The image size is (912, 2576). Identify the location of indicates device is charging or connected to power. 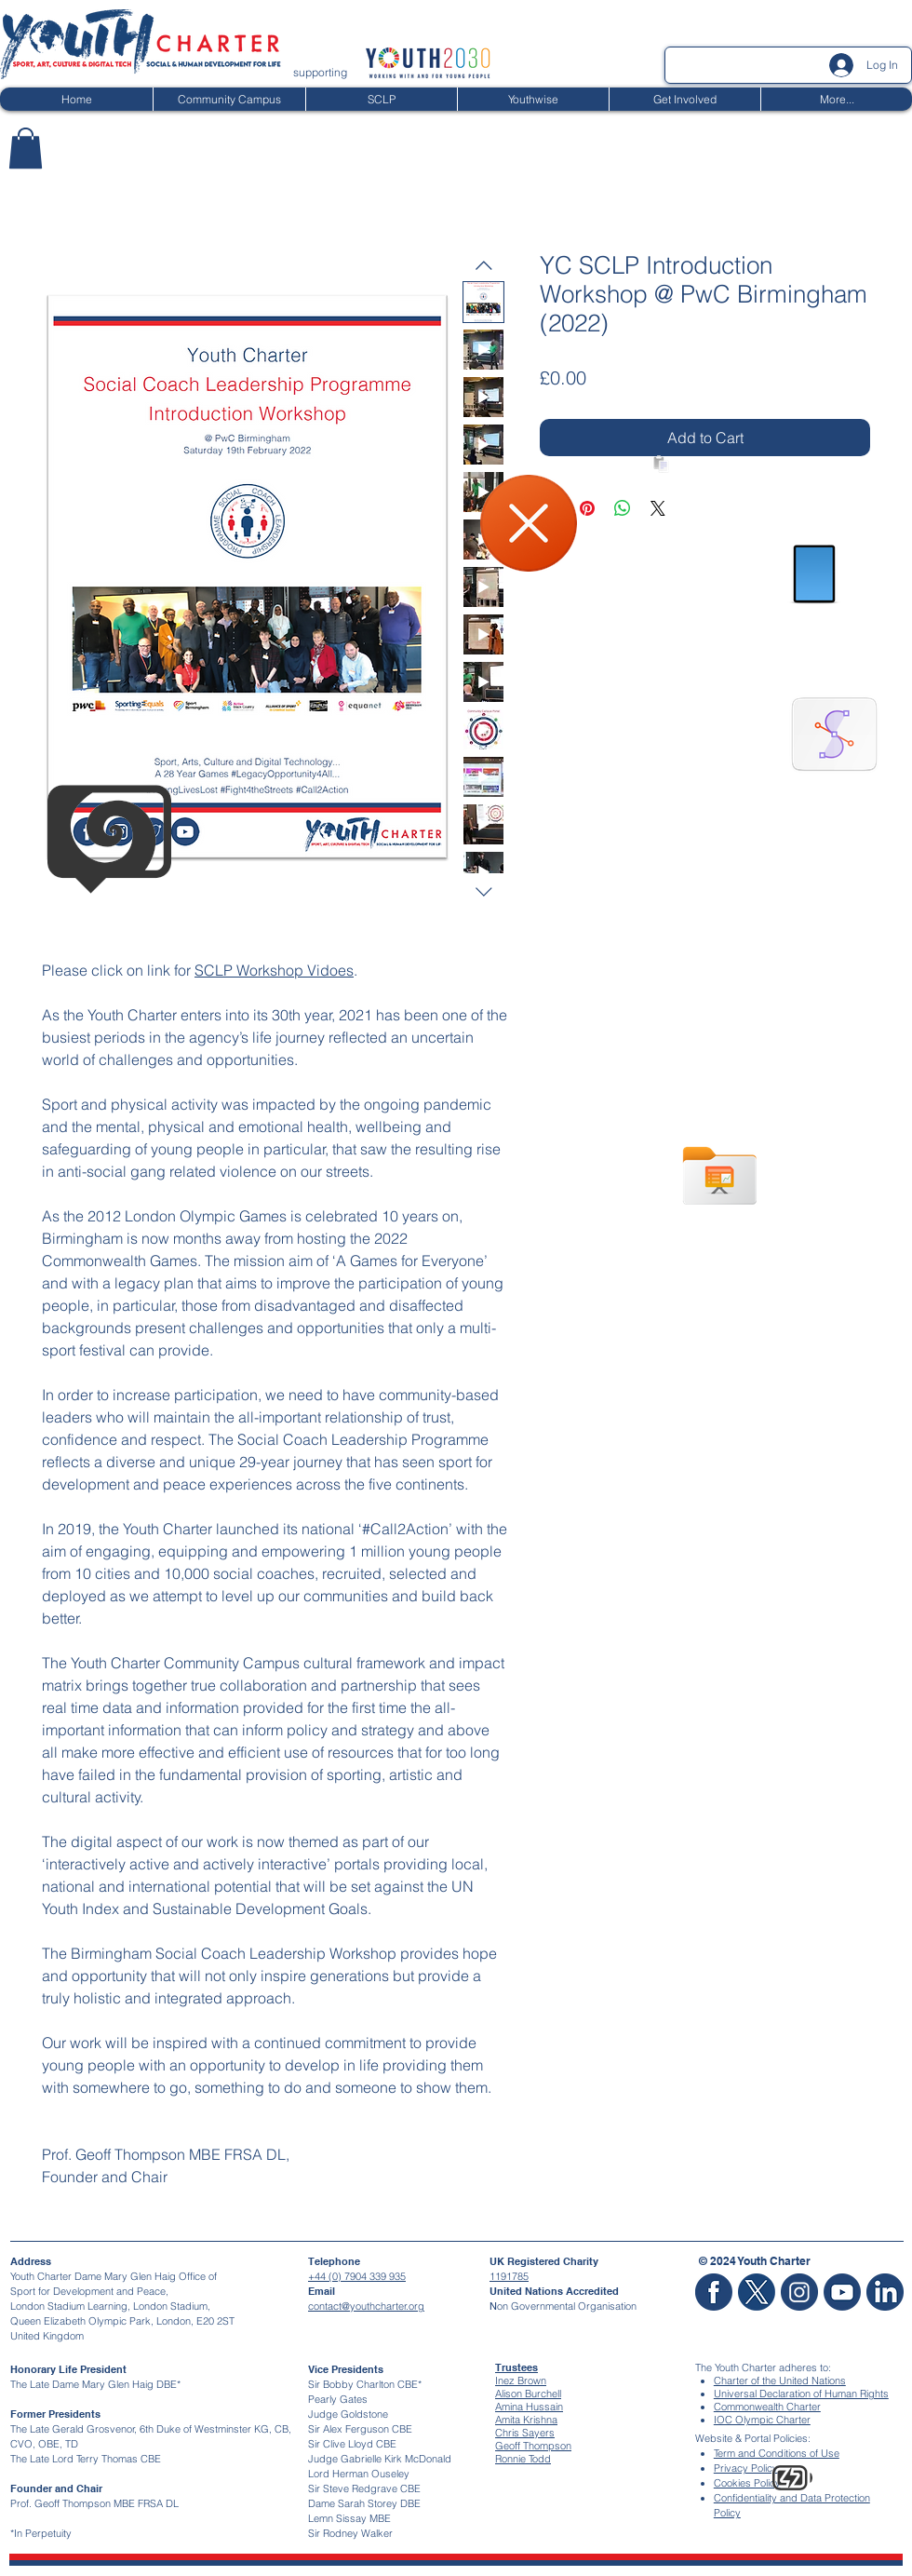
(792, 2477).